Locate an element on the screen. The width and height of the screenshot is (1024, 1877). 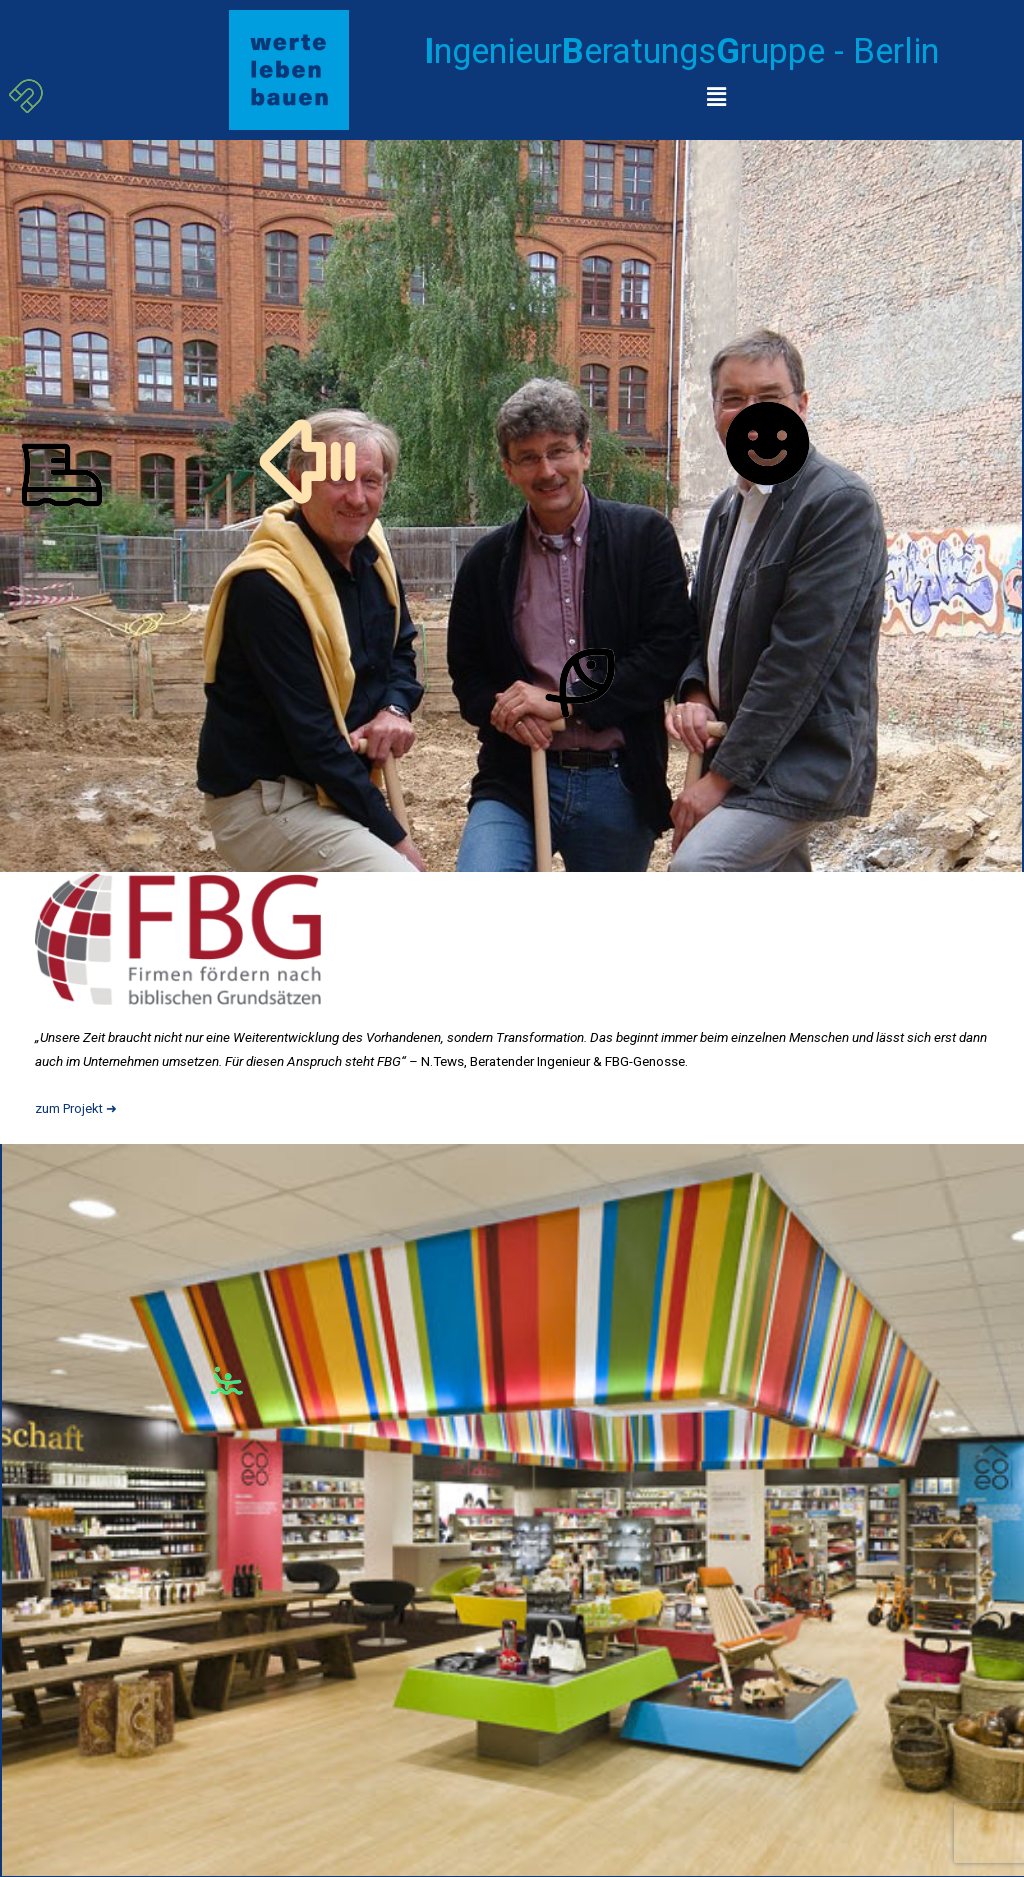
browse footwear or shoe products is located at coordinates (59, 475).